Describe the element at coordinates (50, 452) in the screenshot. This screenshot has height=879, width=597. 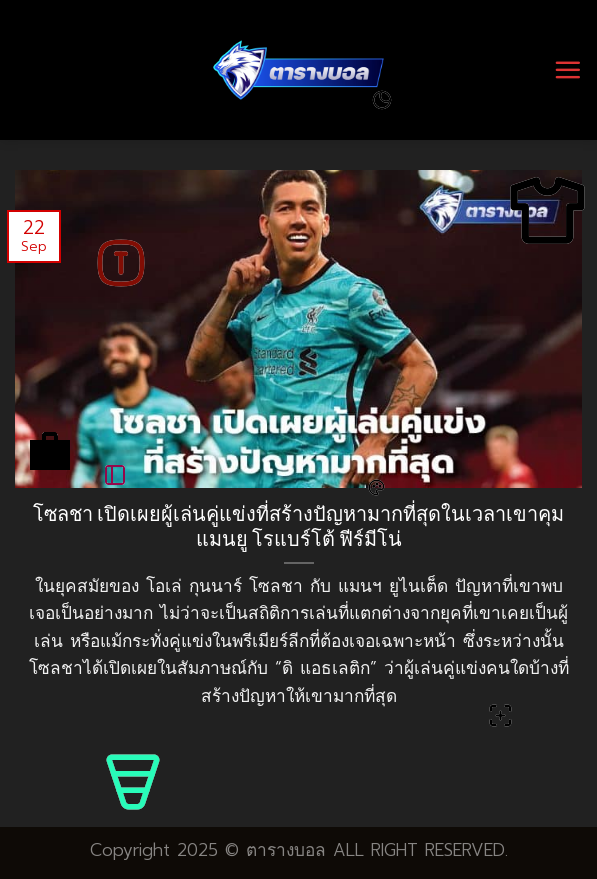
I see `access work-related files or documents` at that location.